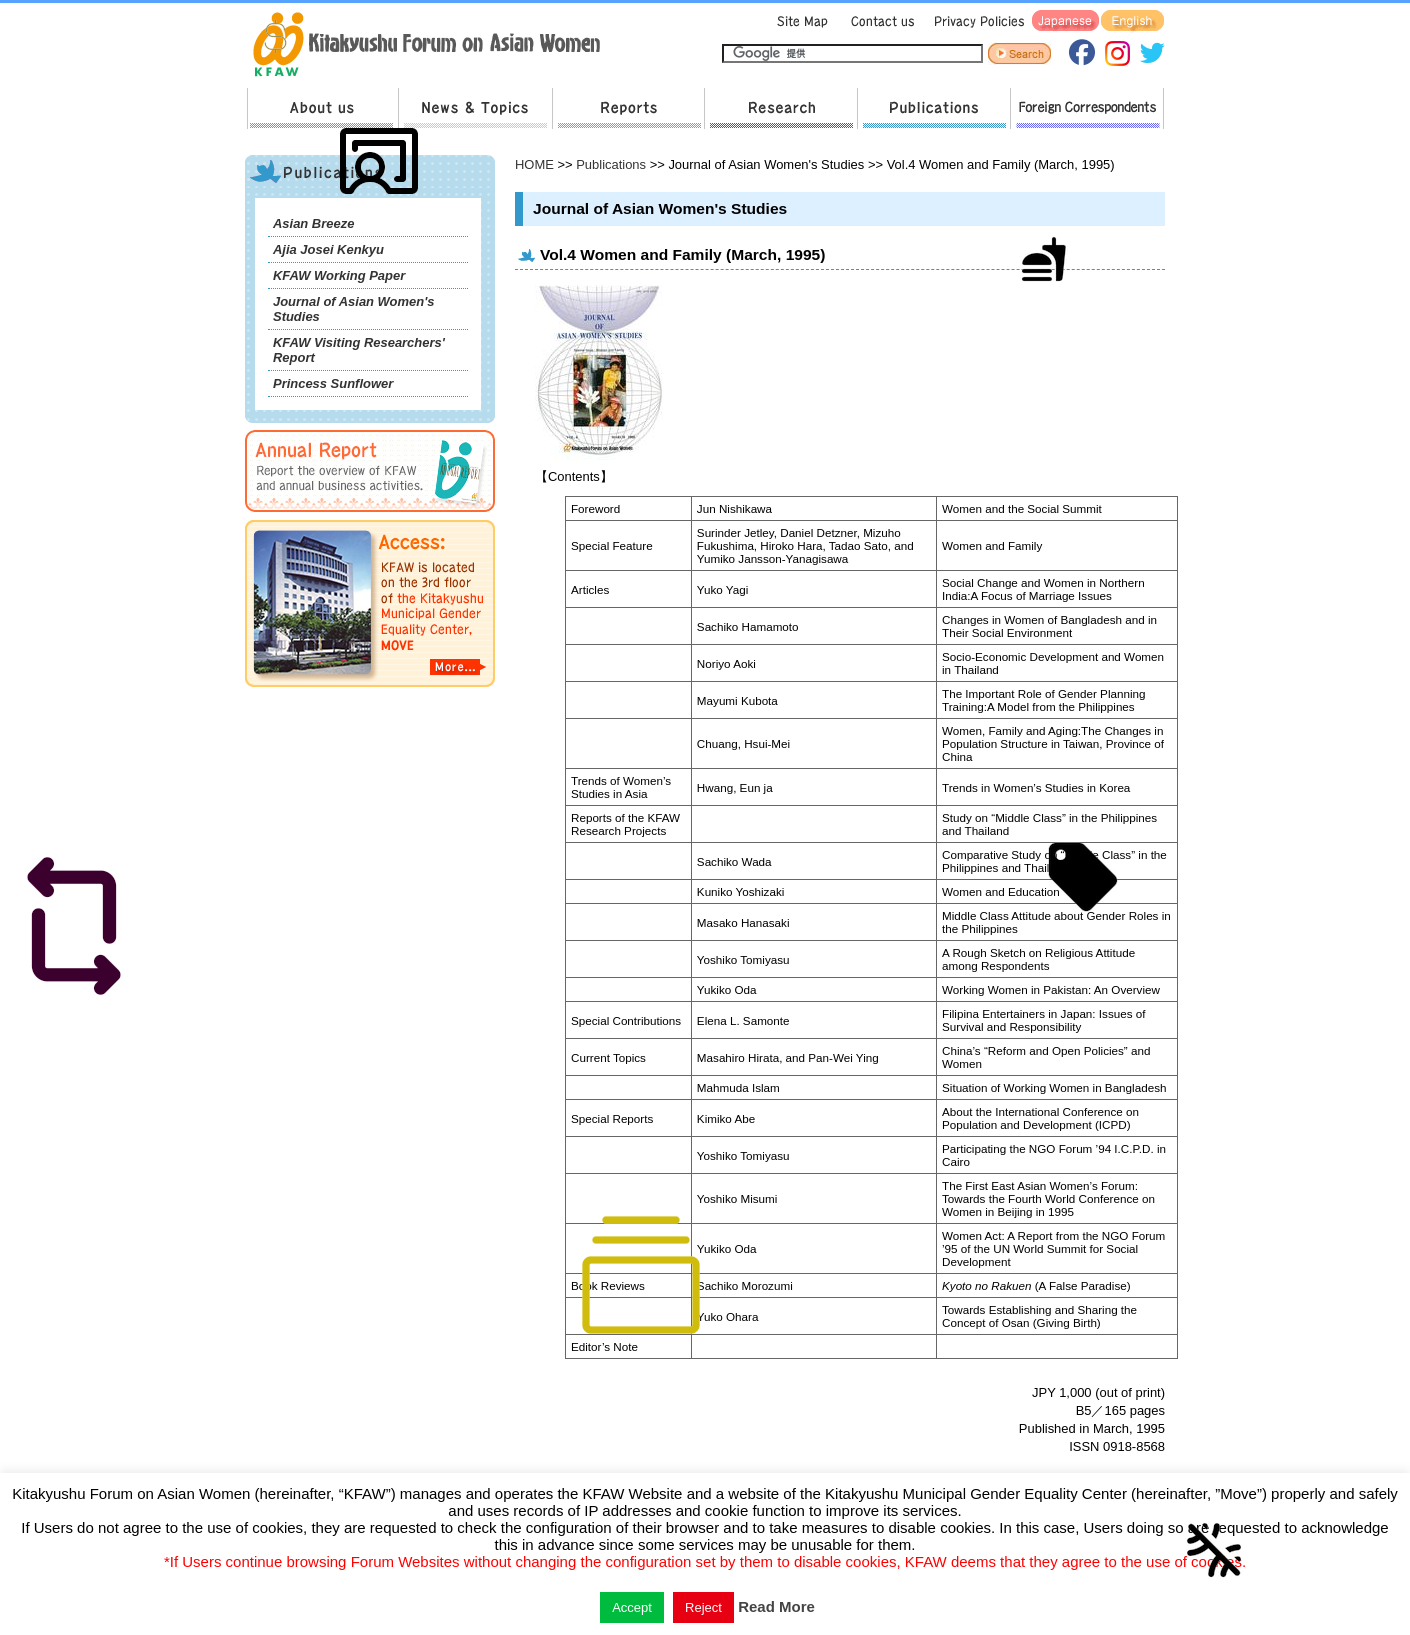  Describe the element at coordinates (379, 161) in the screenshot. I see `access teaching or presentation mode` at that location.